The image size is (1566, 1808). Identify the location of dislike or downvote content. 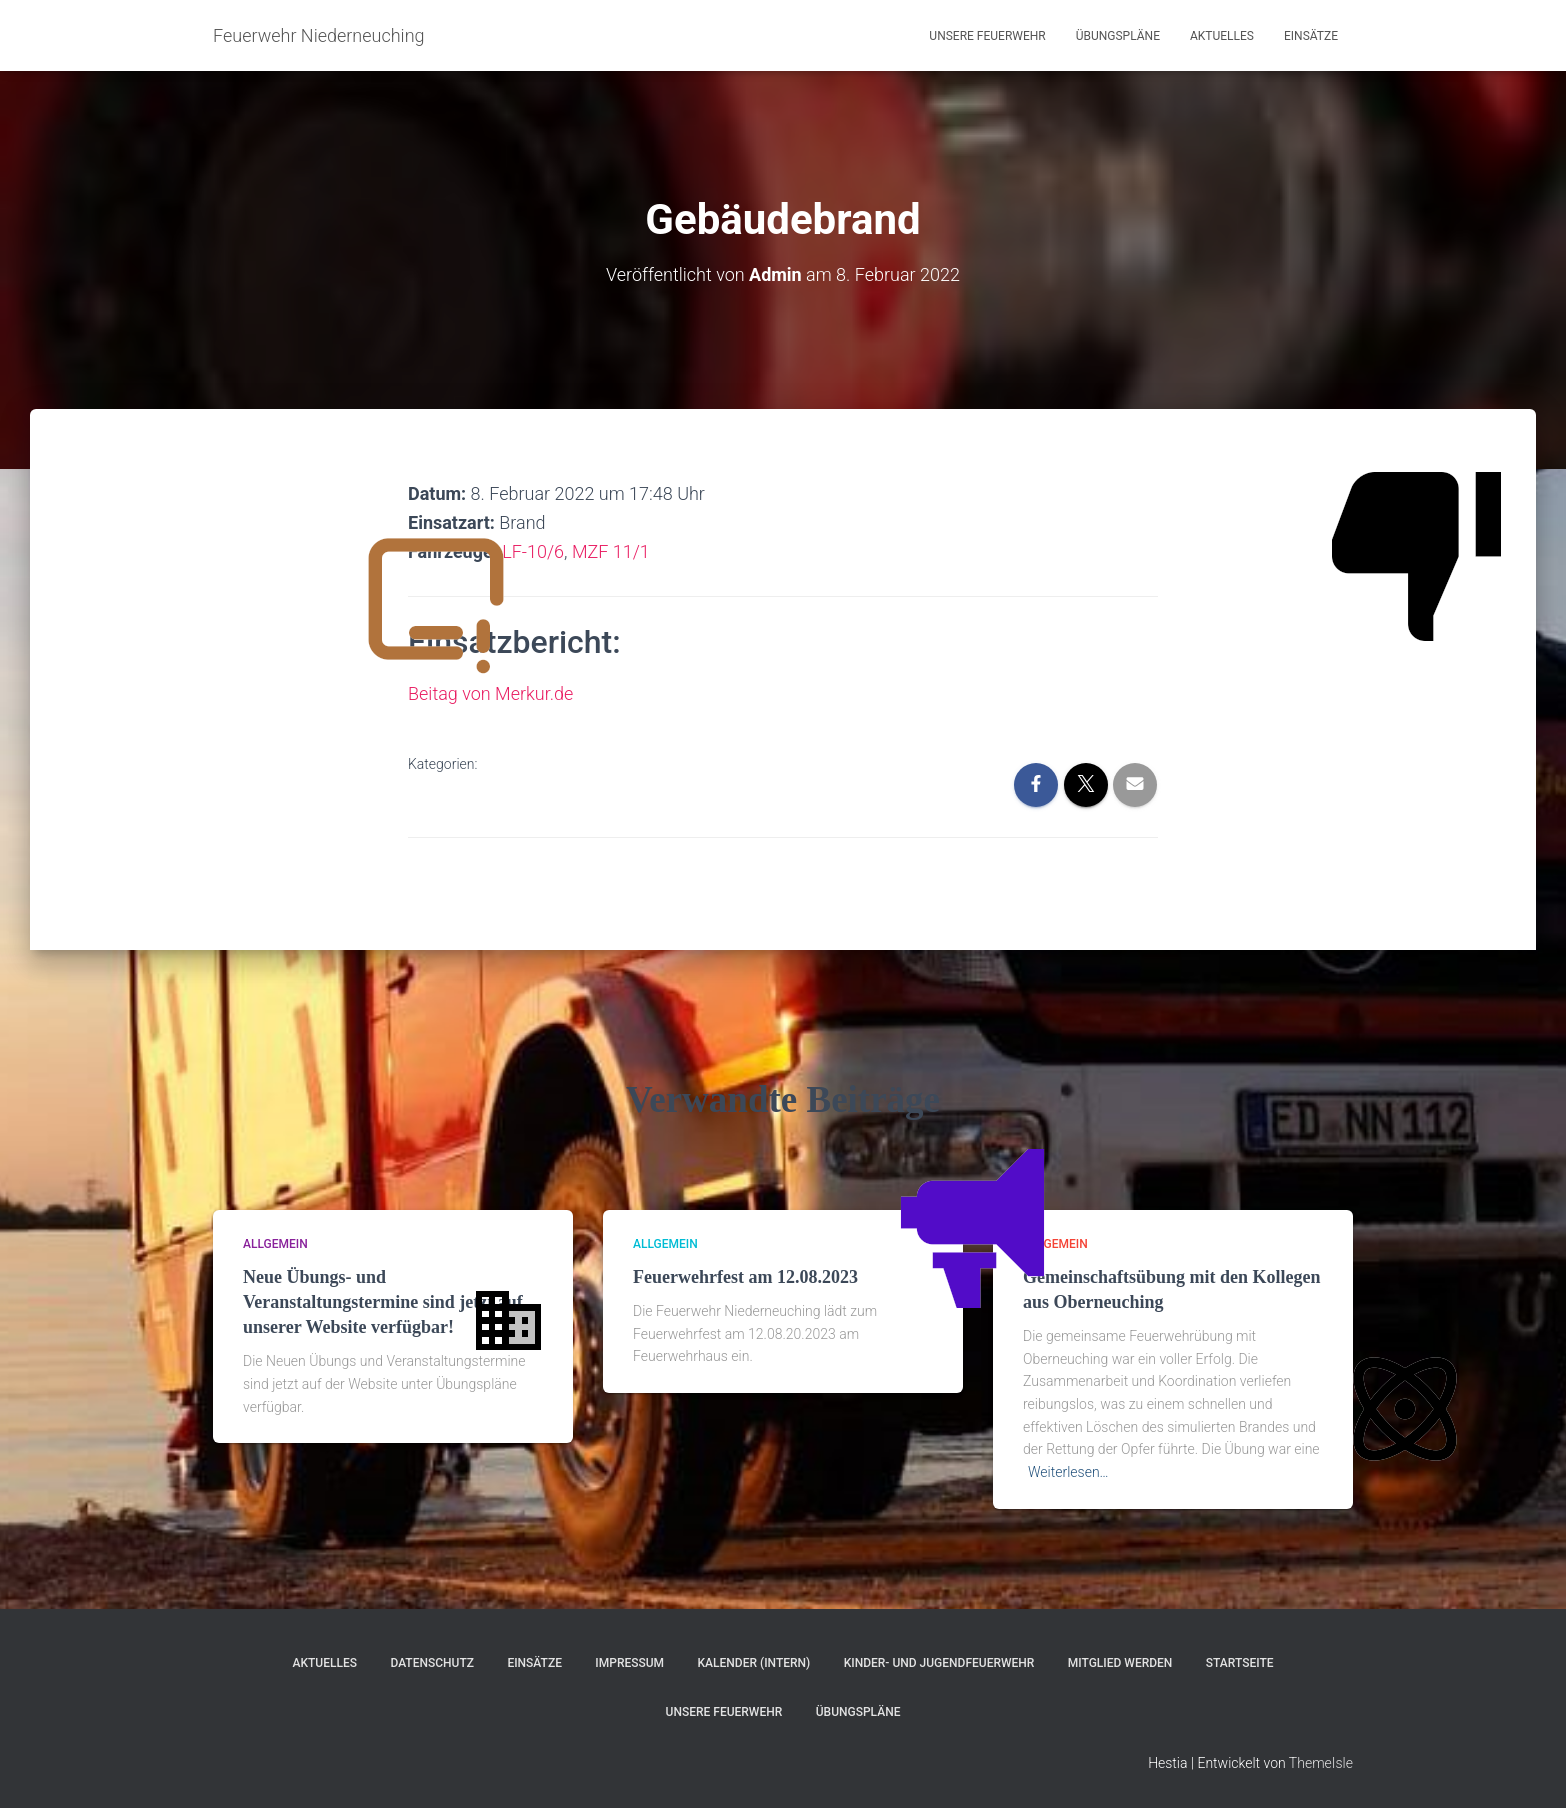
(1416, 556).